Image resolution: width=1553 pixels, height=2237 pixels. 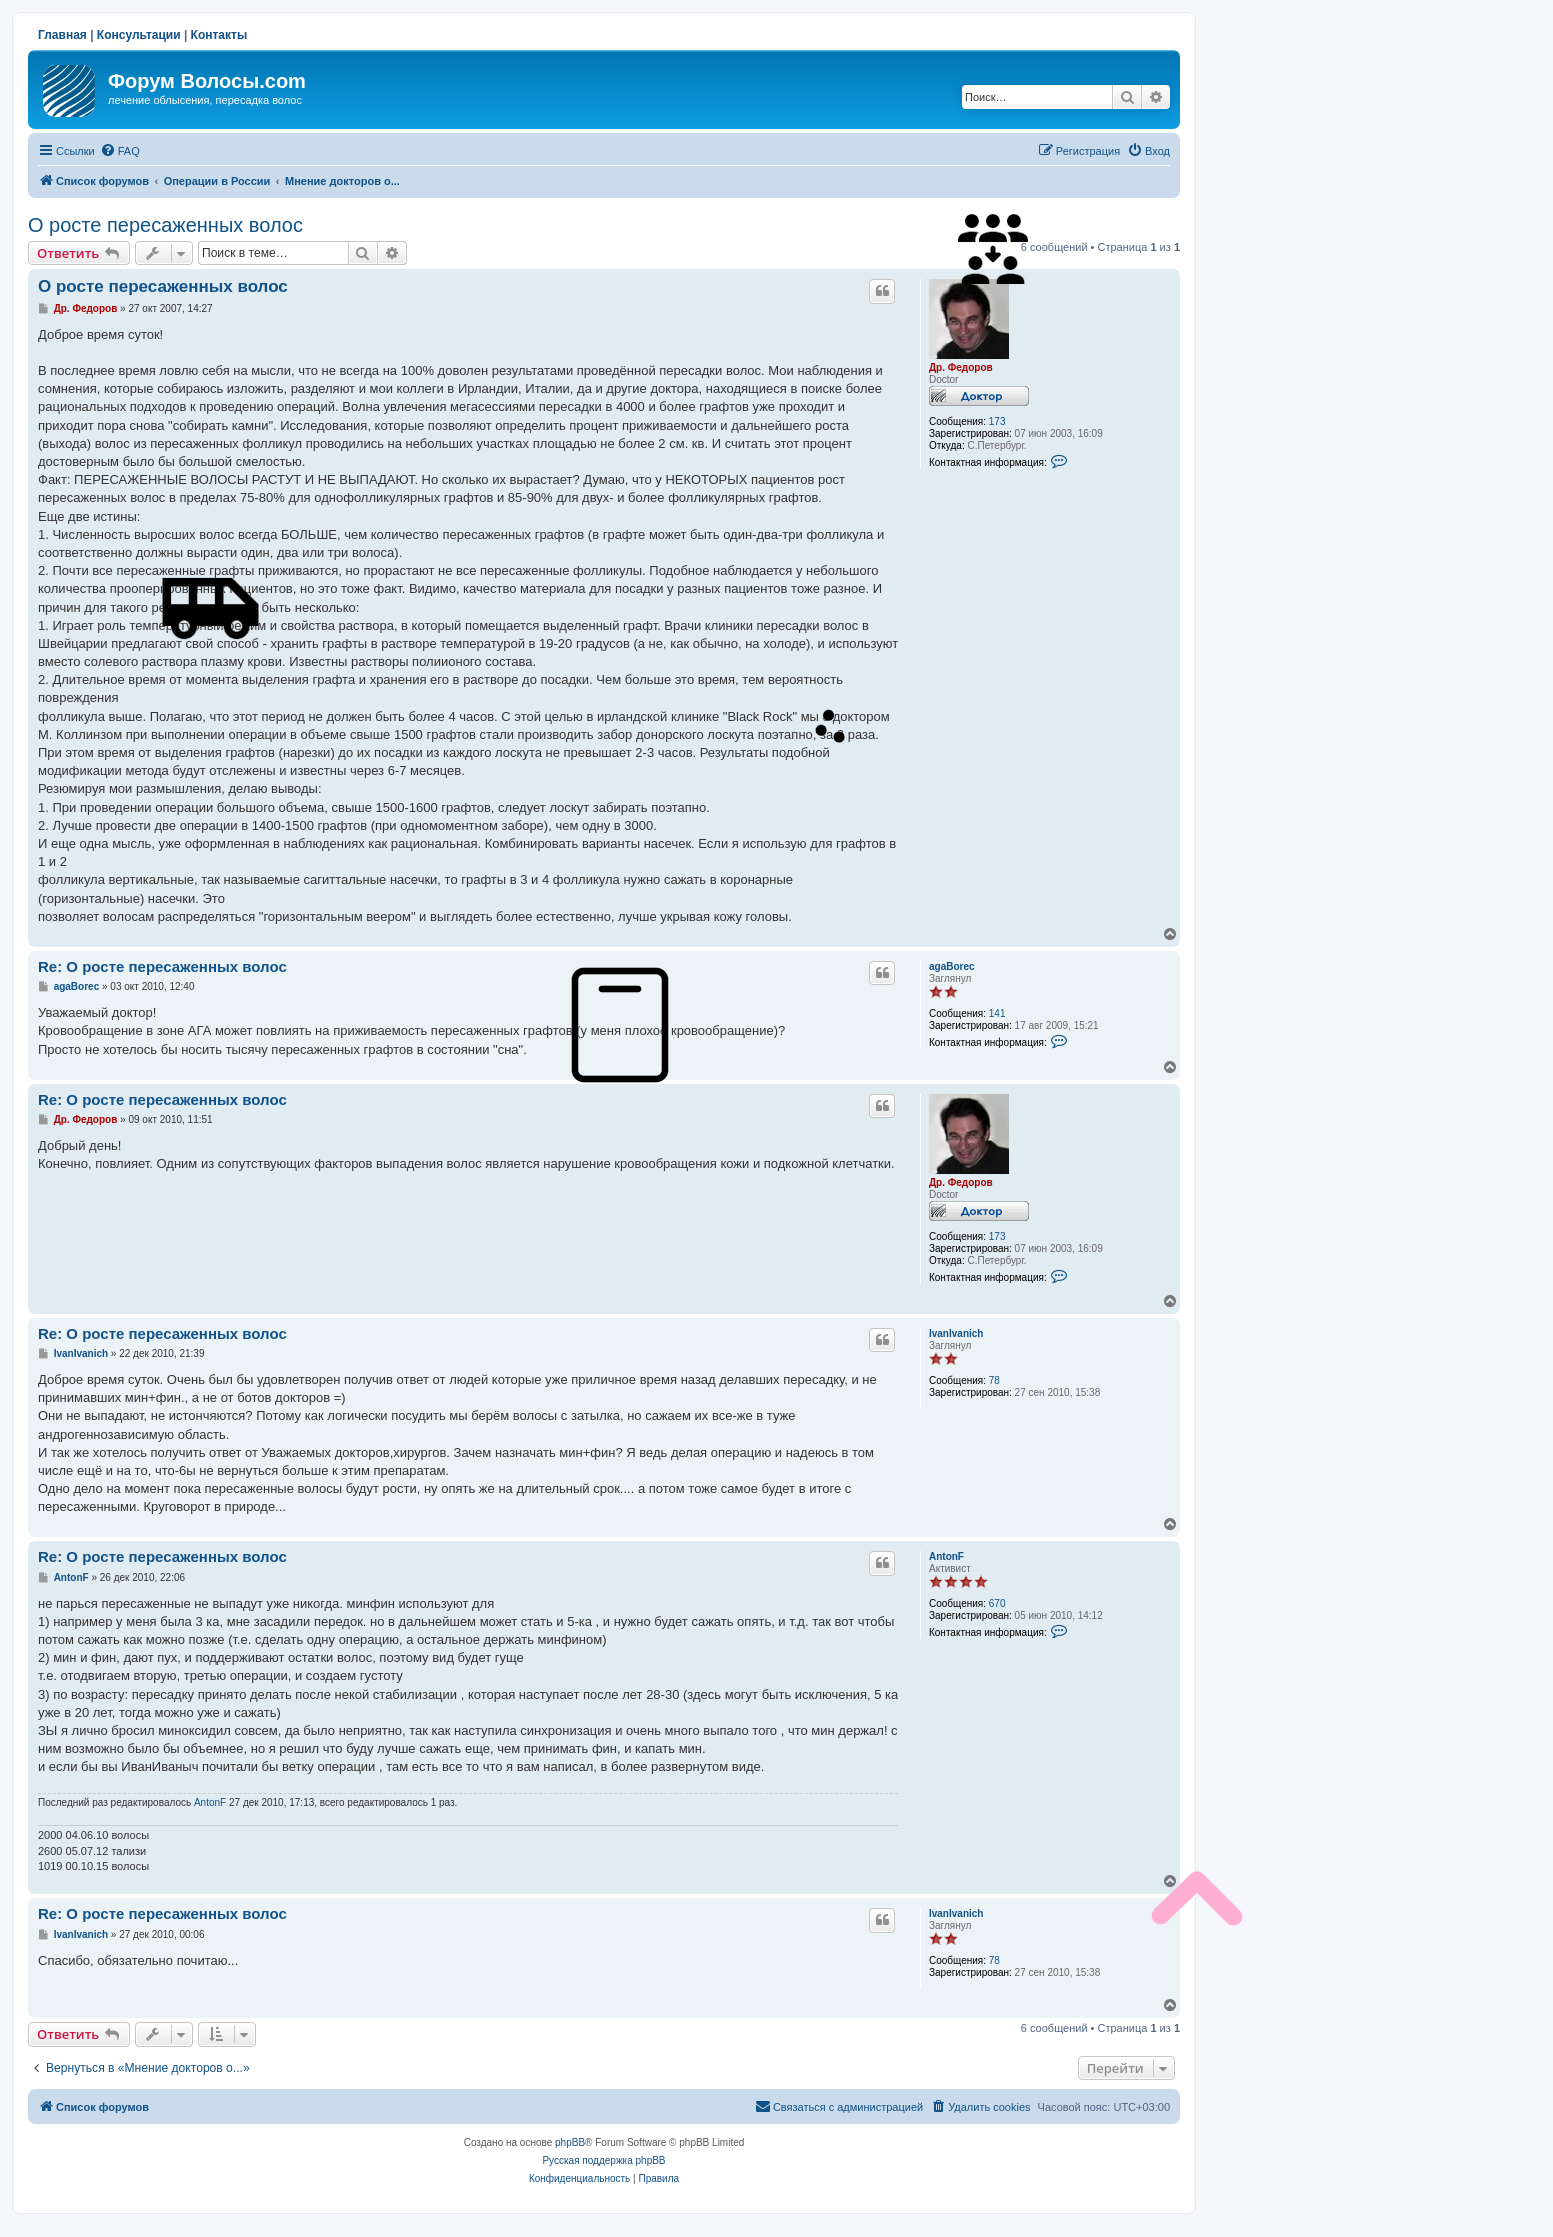 I want to click on tablet device with speaker, so click(x=620, y=1025).